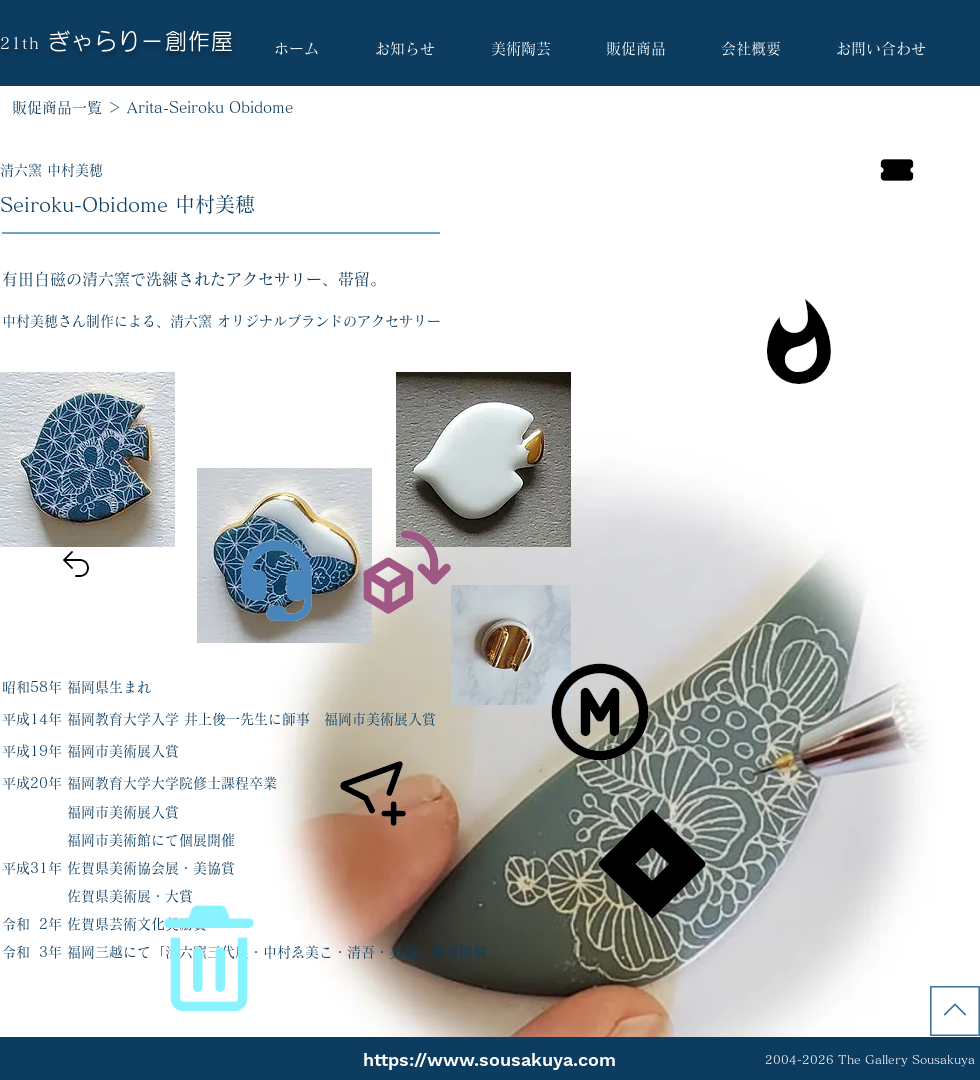  I want to click on open Jira project management, so click(652, 864).